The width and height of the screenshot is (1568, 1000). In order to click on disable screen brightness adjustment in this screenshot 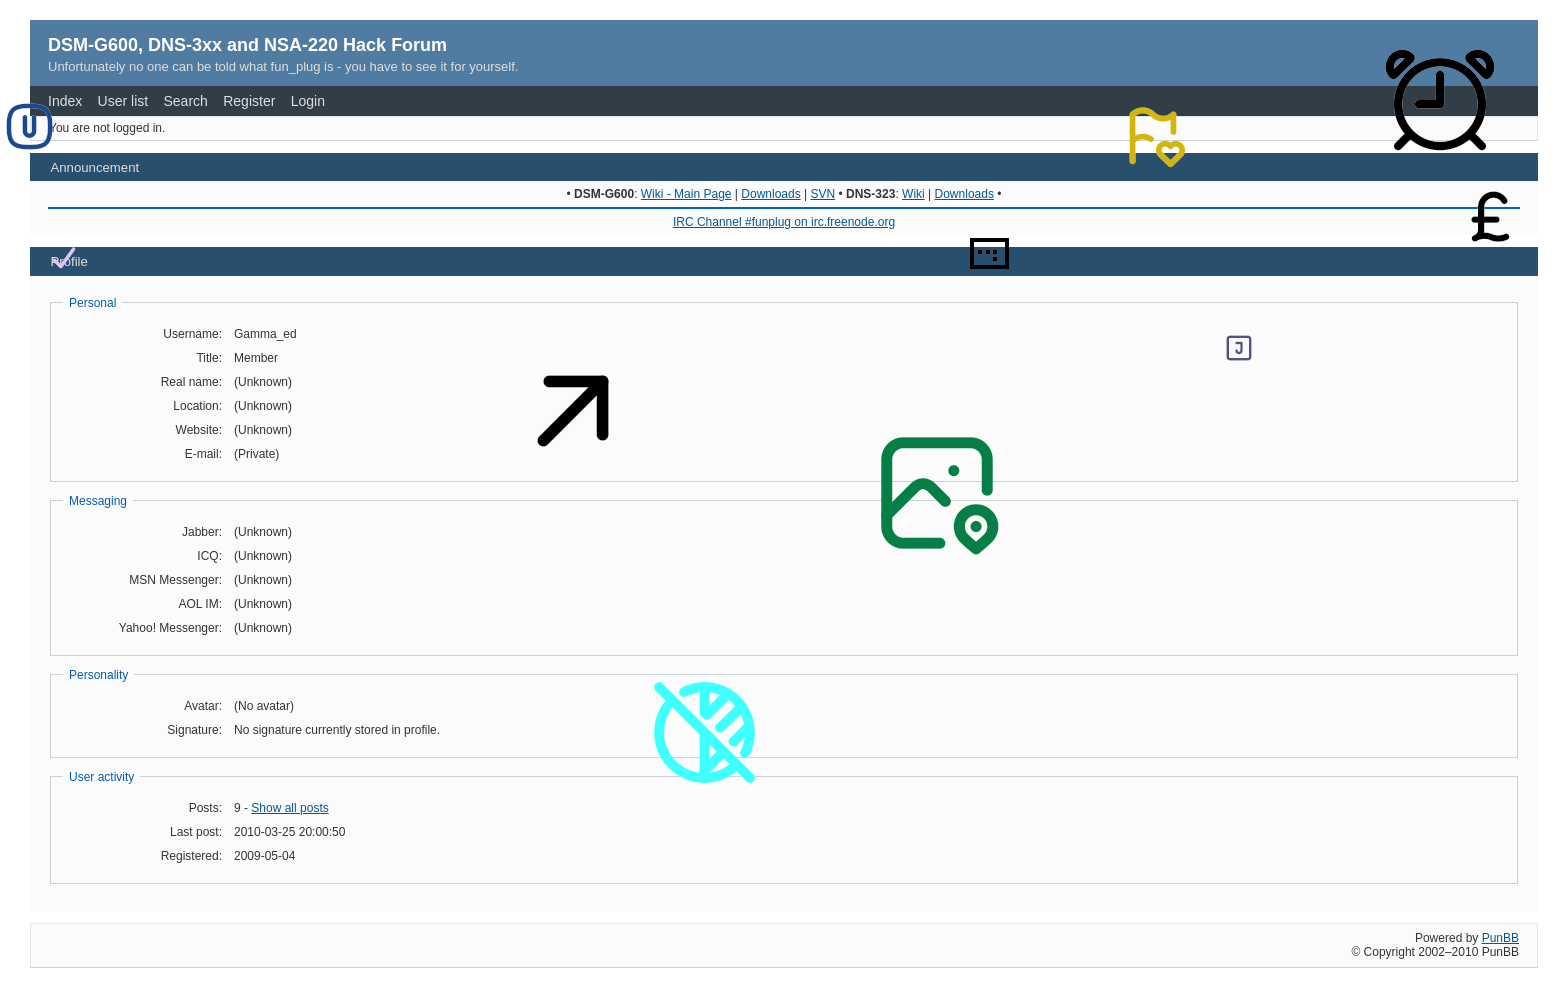, I will do `click(704, 732)`.